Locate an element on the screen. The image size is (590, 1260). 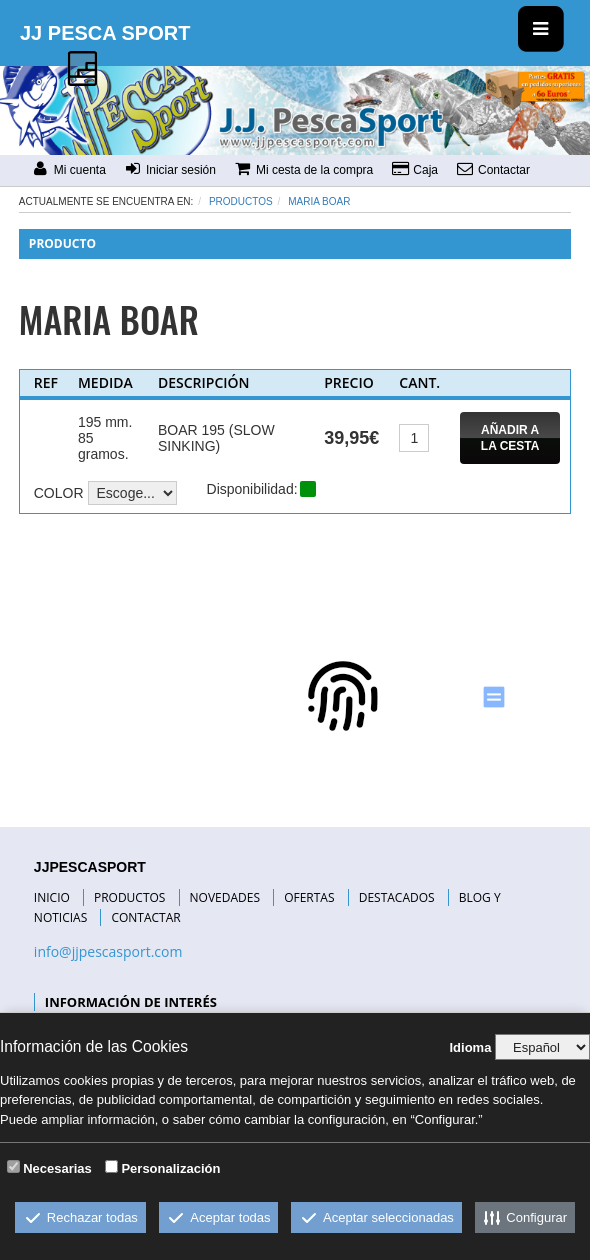
indicates equality or comparison between values is located at coordinates (494, 697).